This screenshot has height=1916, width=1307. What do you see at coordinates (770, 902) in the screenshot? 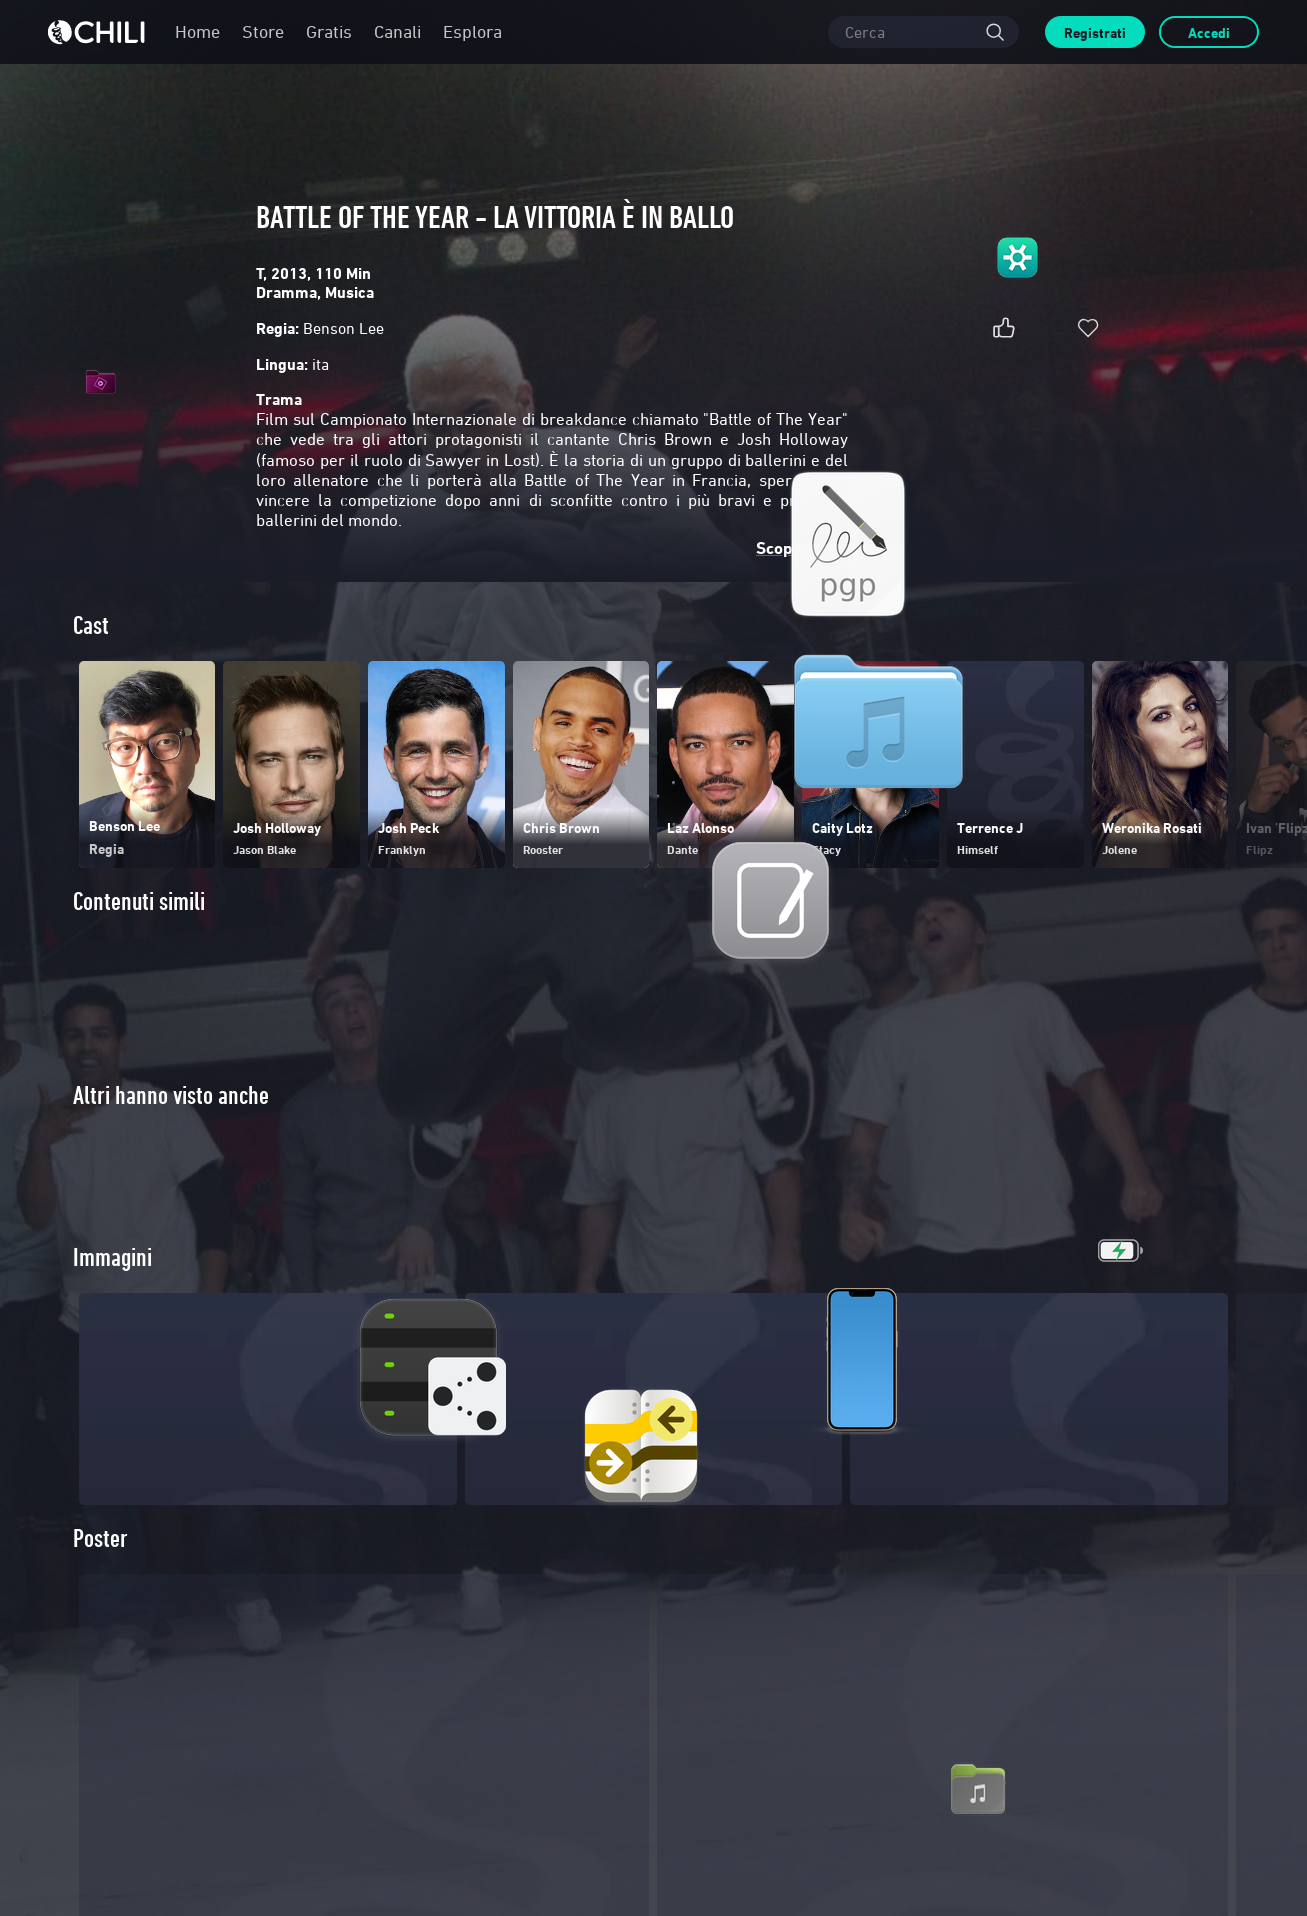
I see `open composer preferences` at bounding box center [770, 902].